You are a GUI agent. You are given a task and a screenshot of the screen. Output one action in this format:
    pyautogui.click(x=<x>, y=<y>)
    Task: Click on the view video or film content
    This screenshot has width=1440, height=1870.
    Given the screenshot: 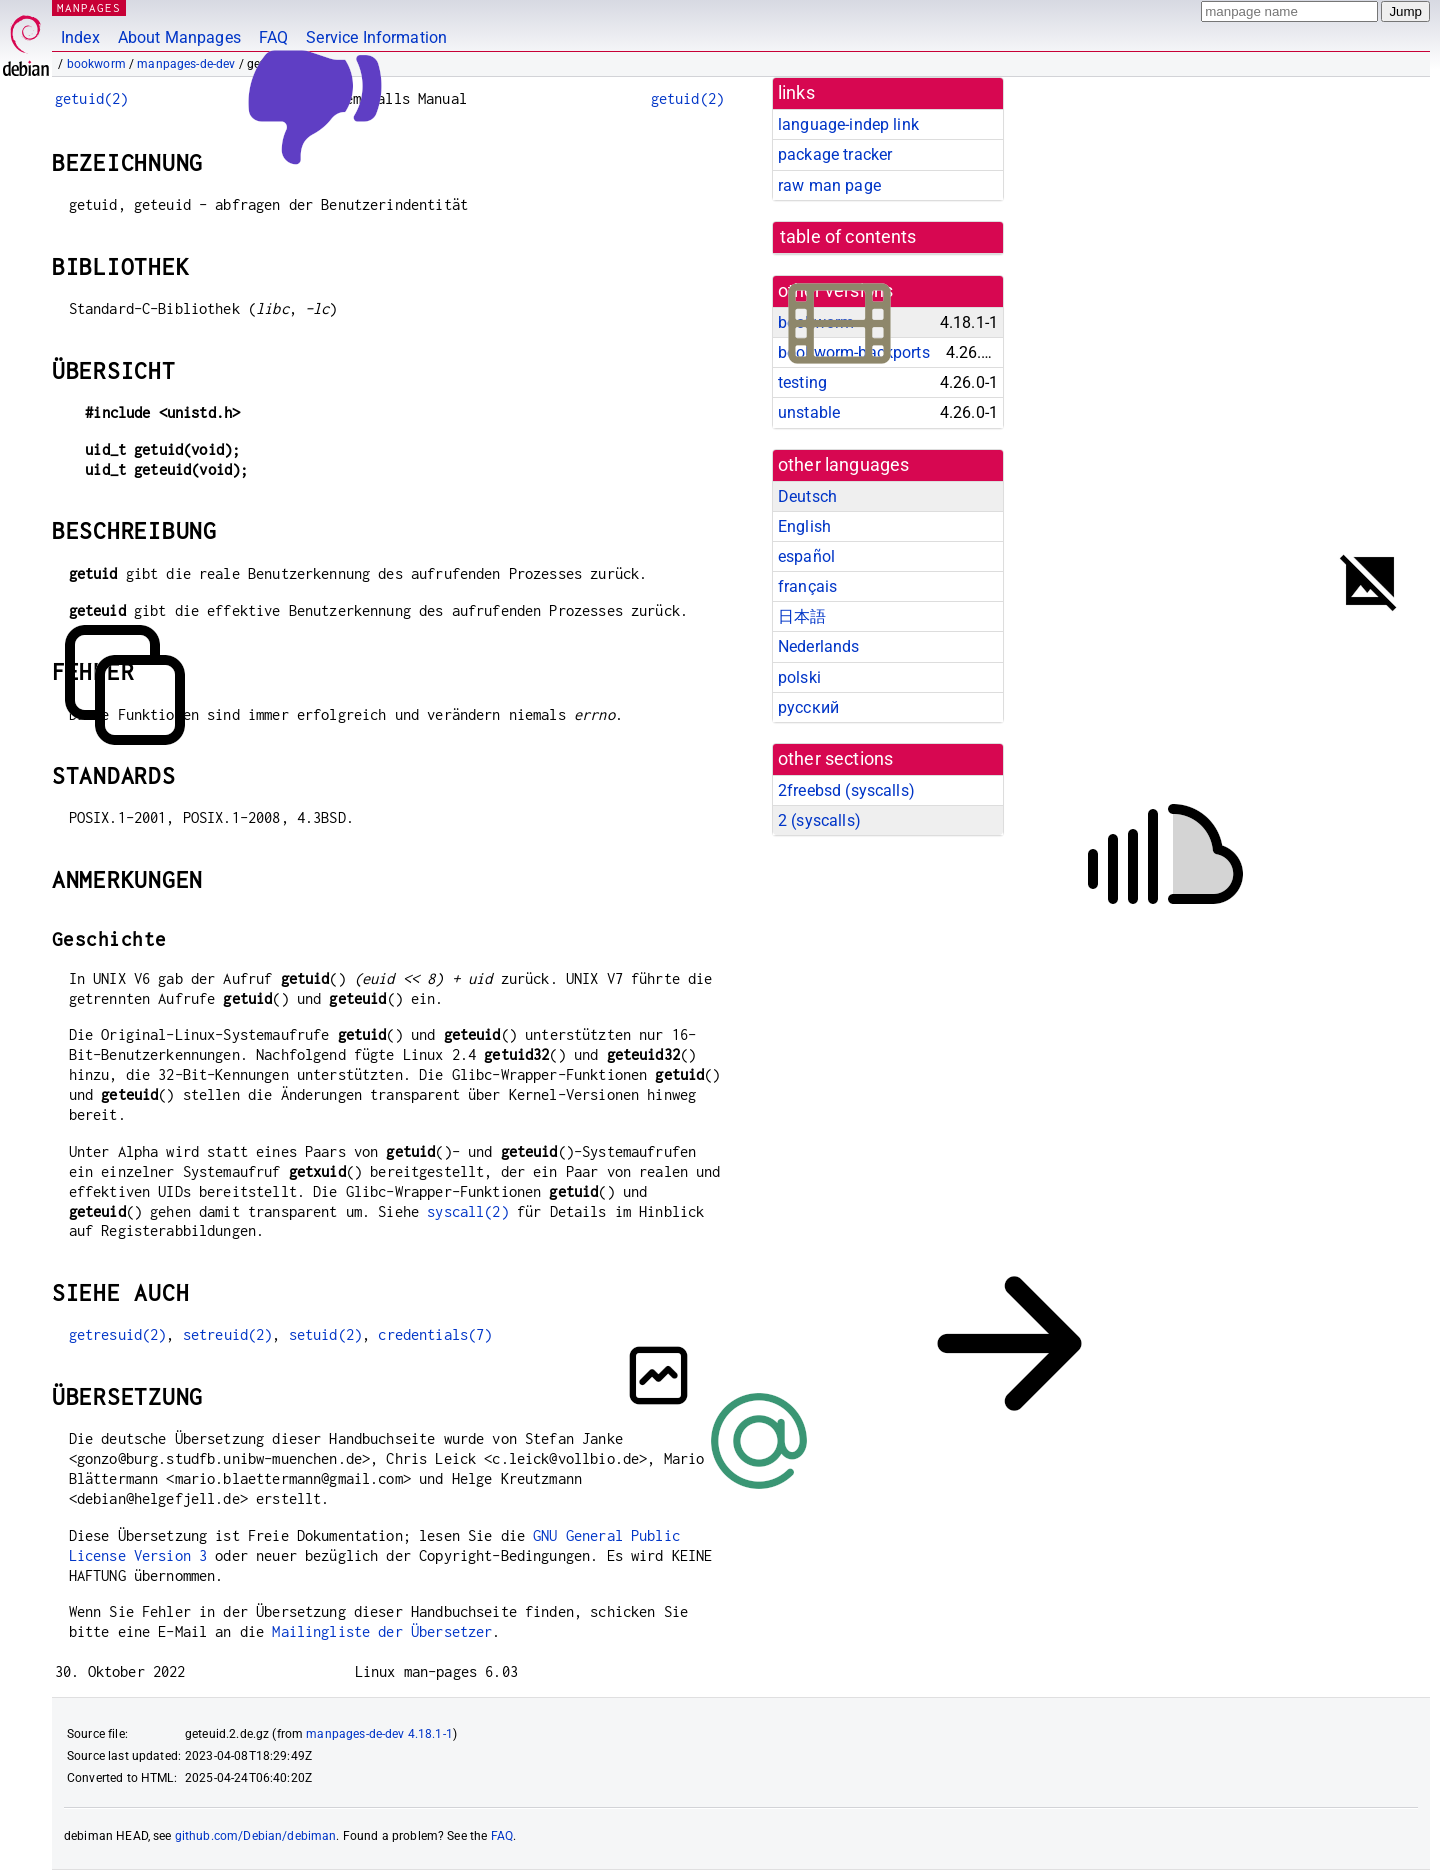 What is the action you would take?
    pyautogui.click(x=839, y=323)
    